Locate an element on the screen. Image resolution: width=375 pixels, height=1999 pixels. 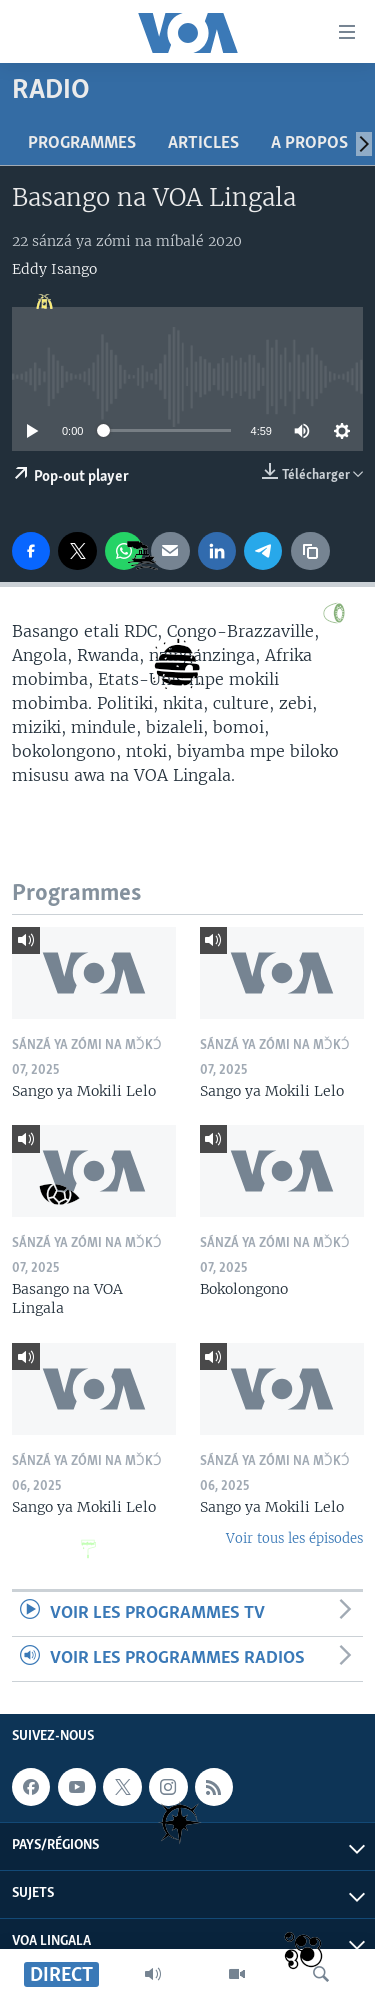
customize theme or appearance settings is located at coordinates (88, 1549).